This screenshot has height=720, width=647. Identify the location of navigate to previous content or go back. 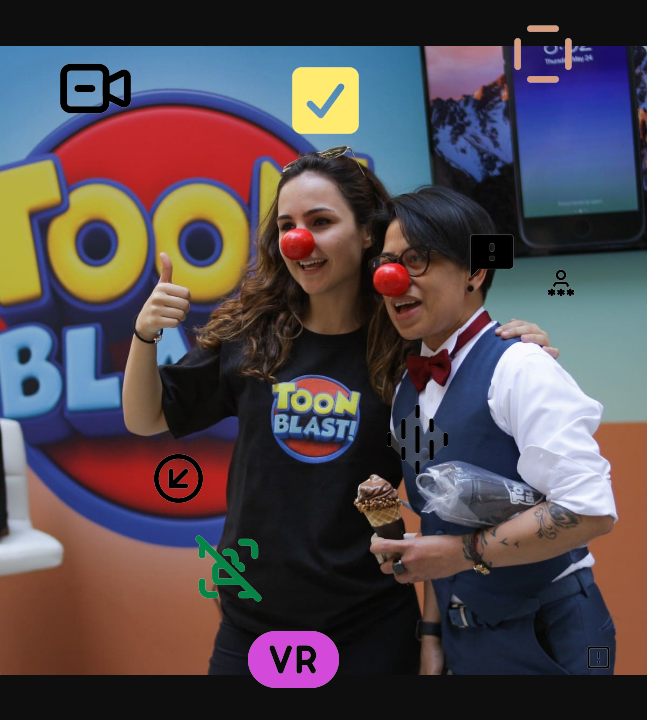
(178, 478).